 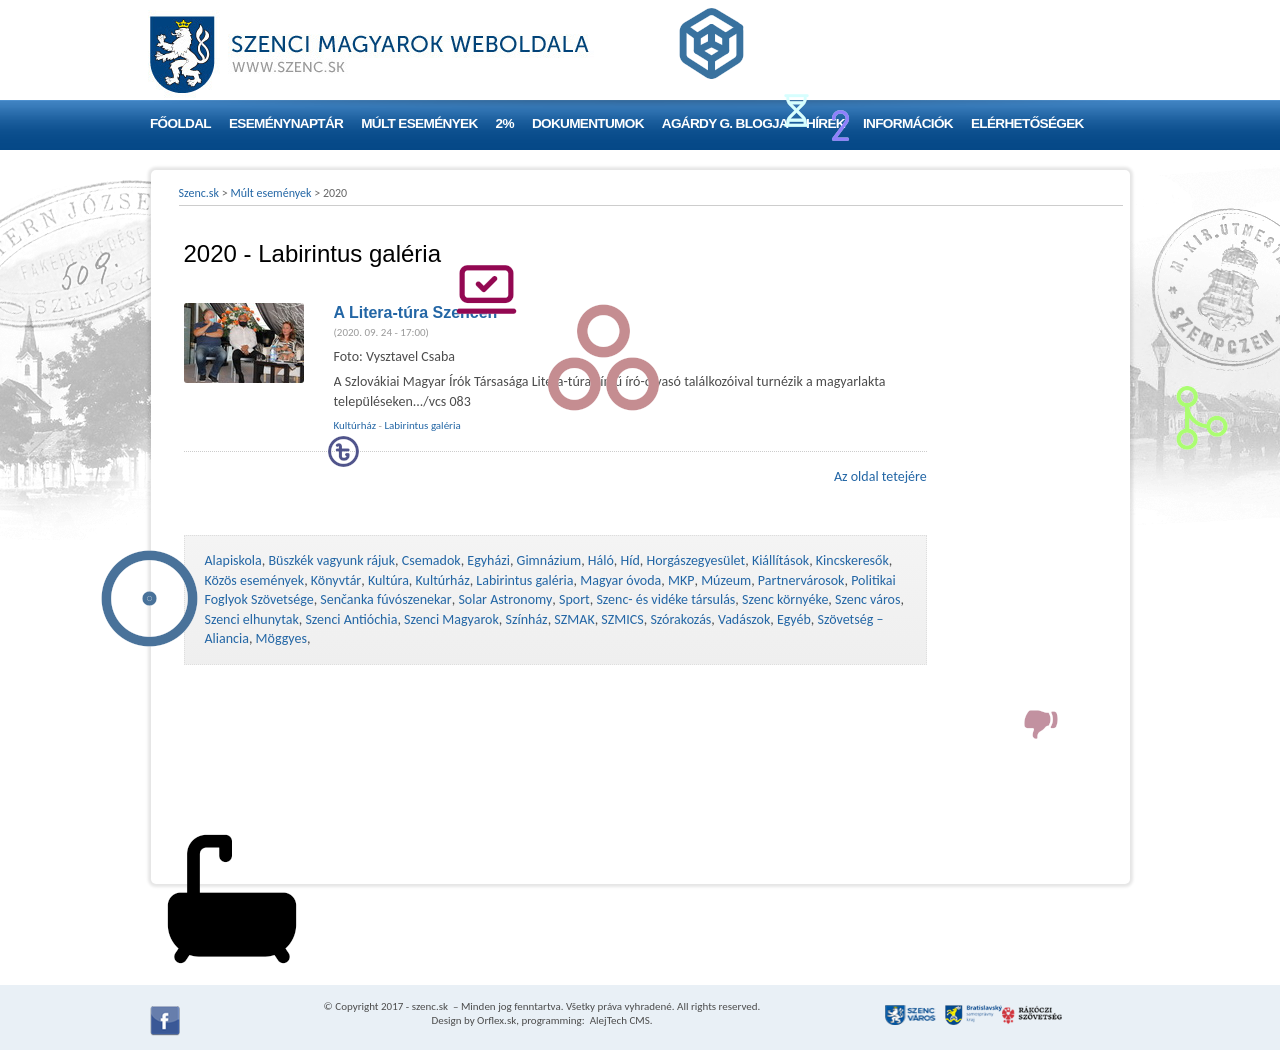 What do you see at coordinates (343, 451) in the screenshot?
I see `bangladeshi taka currency` at bounding box center [343, 451].